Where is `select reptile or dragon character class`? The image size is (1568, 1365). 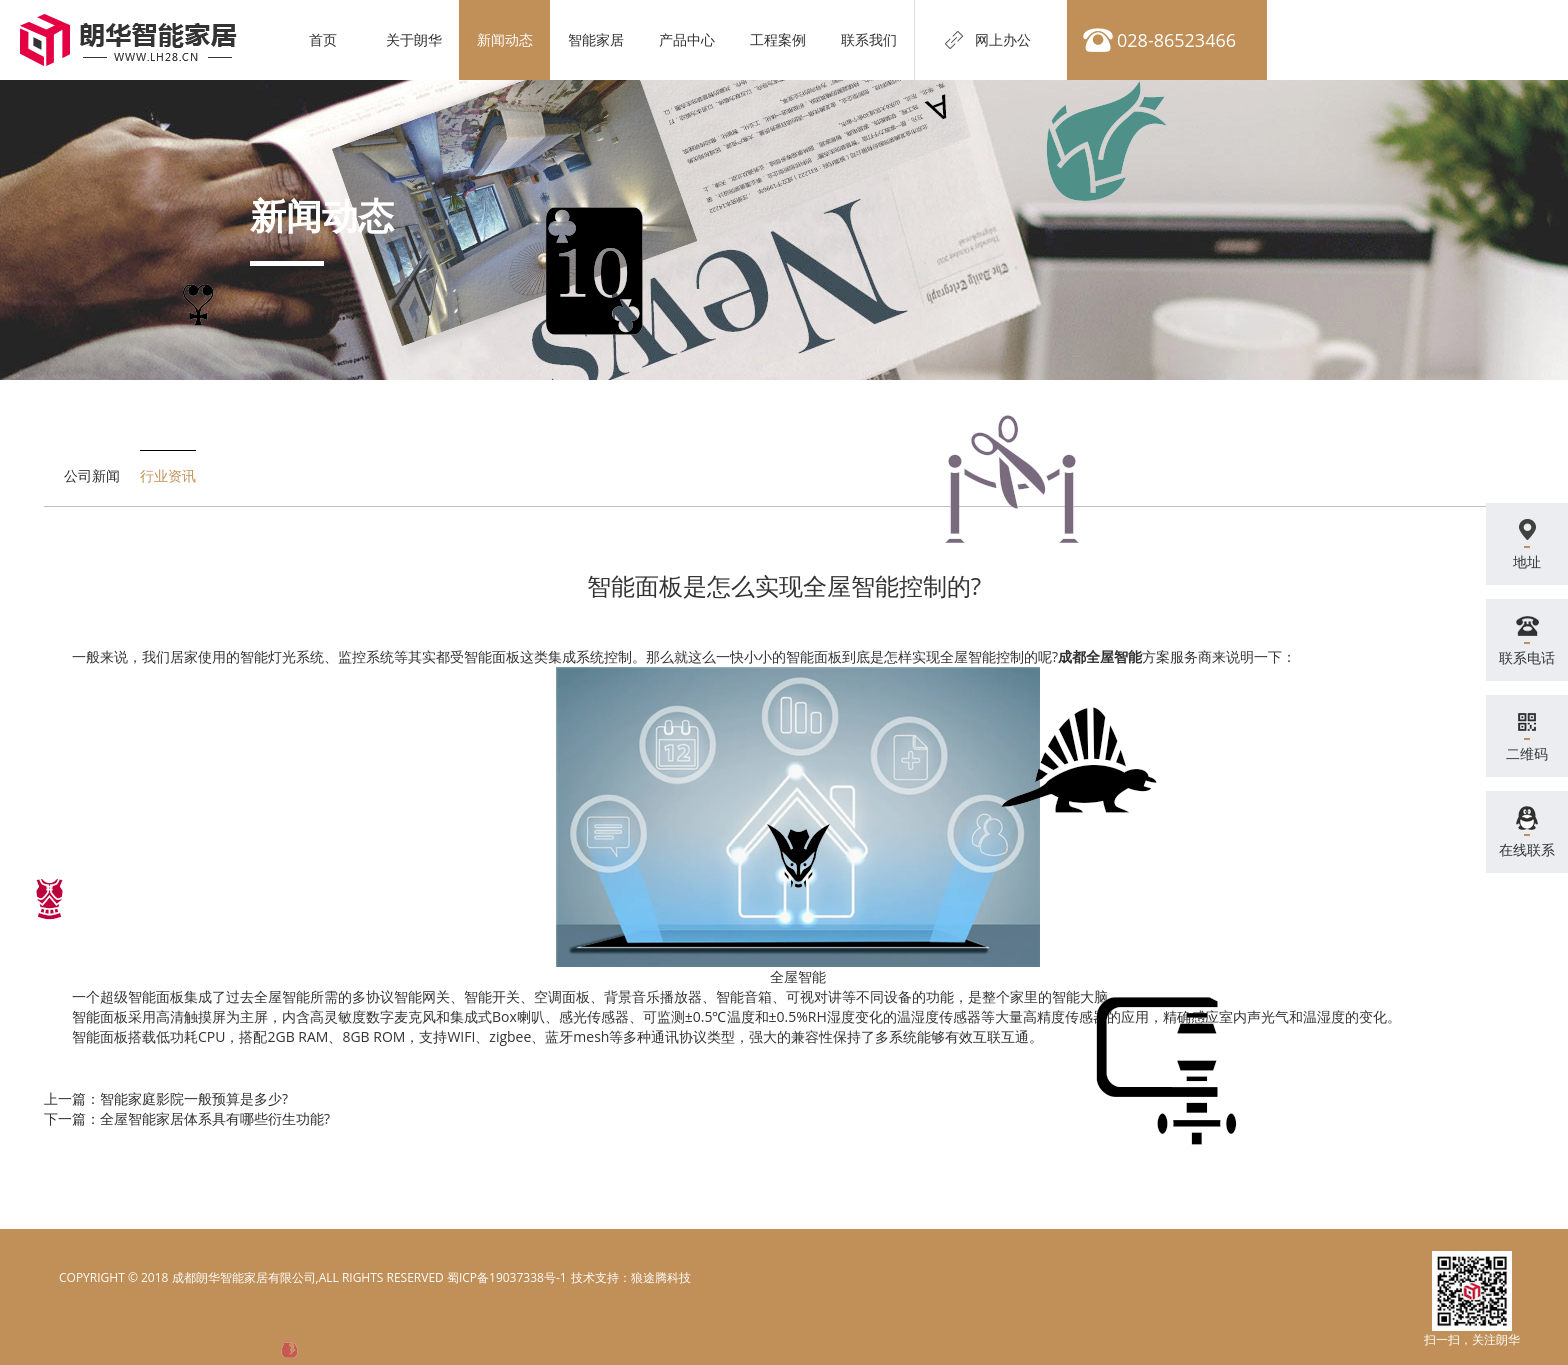
select reptile or dragon character class is located at coordinates (798, 855).